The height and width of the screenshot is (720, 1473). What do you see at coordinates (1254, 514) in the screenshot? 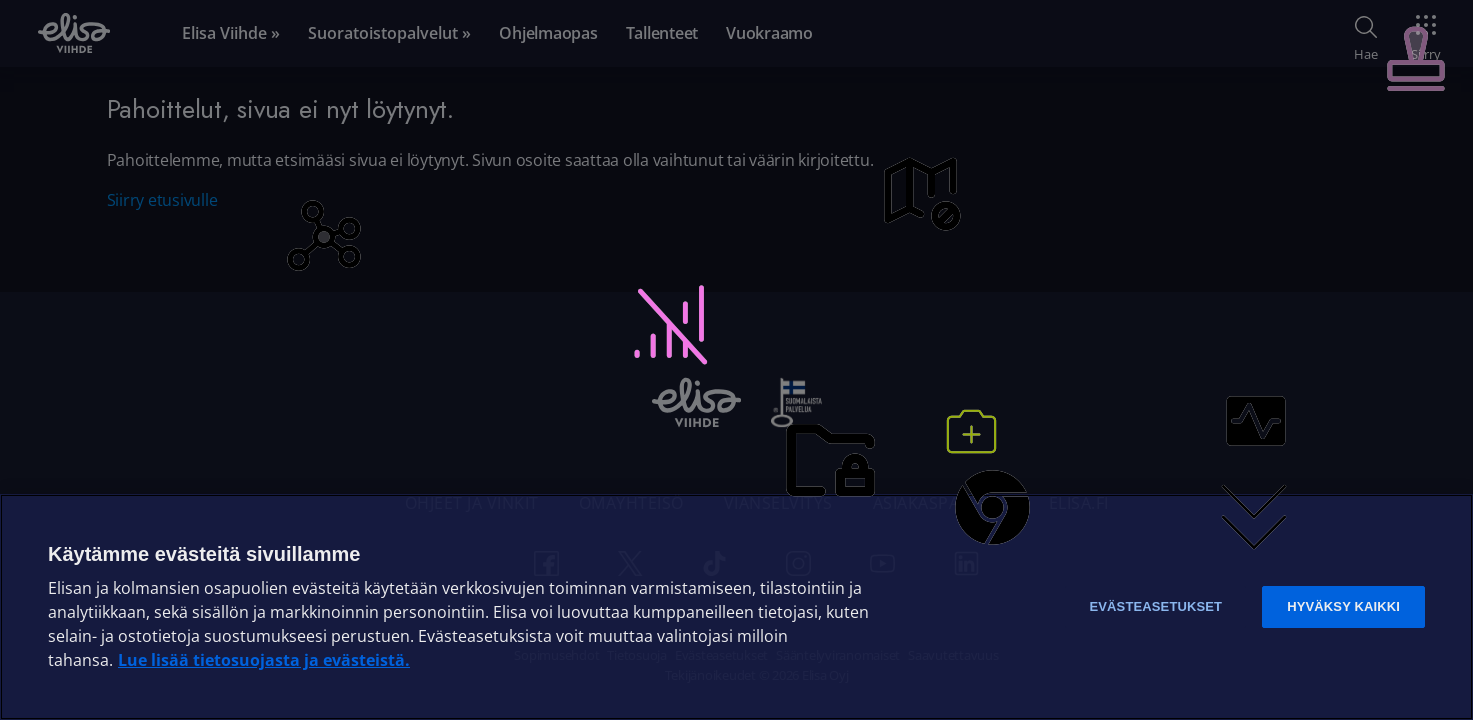
I see `expand all sections below` at bounding box center [1254, 514].